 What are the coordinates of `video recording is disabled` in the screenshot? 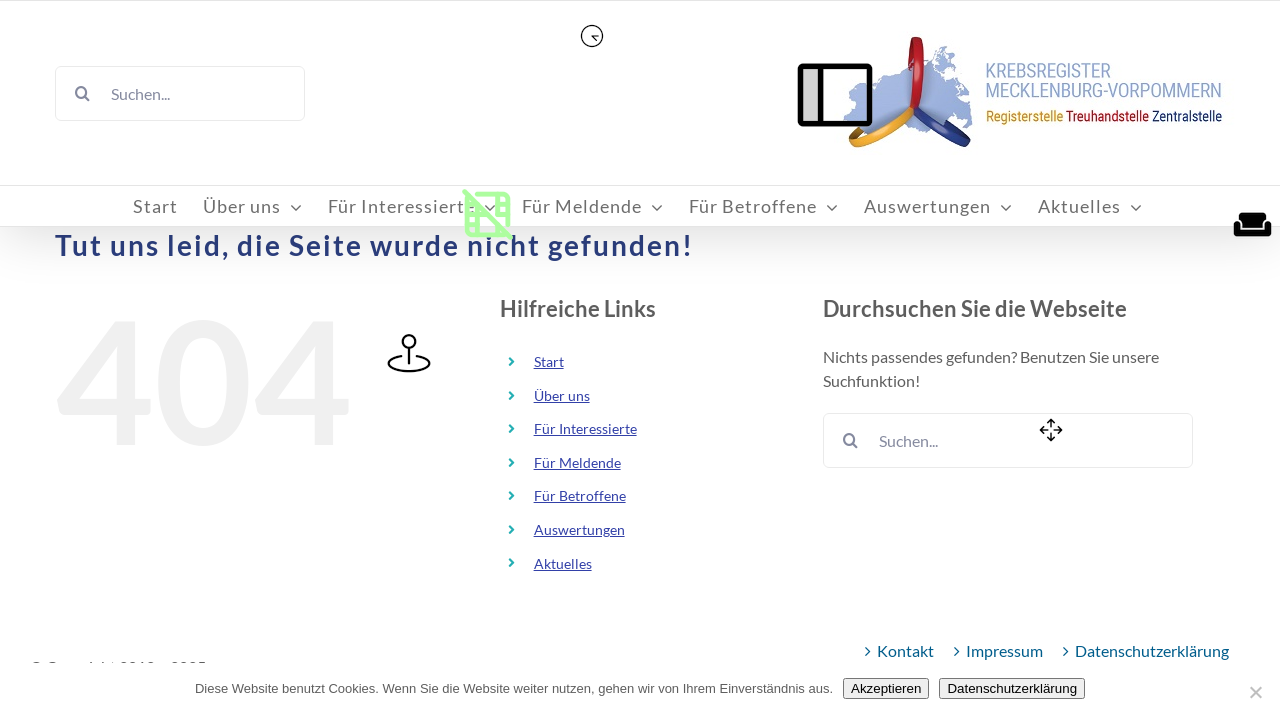 It's located at (487, 214).